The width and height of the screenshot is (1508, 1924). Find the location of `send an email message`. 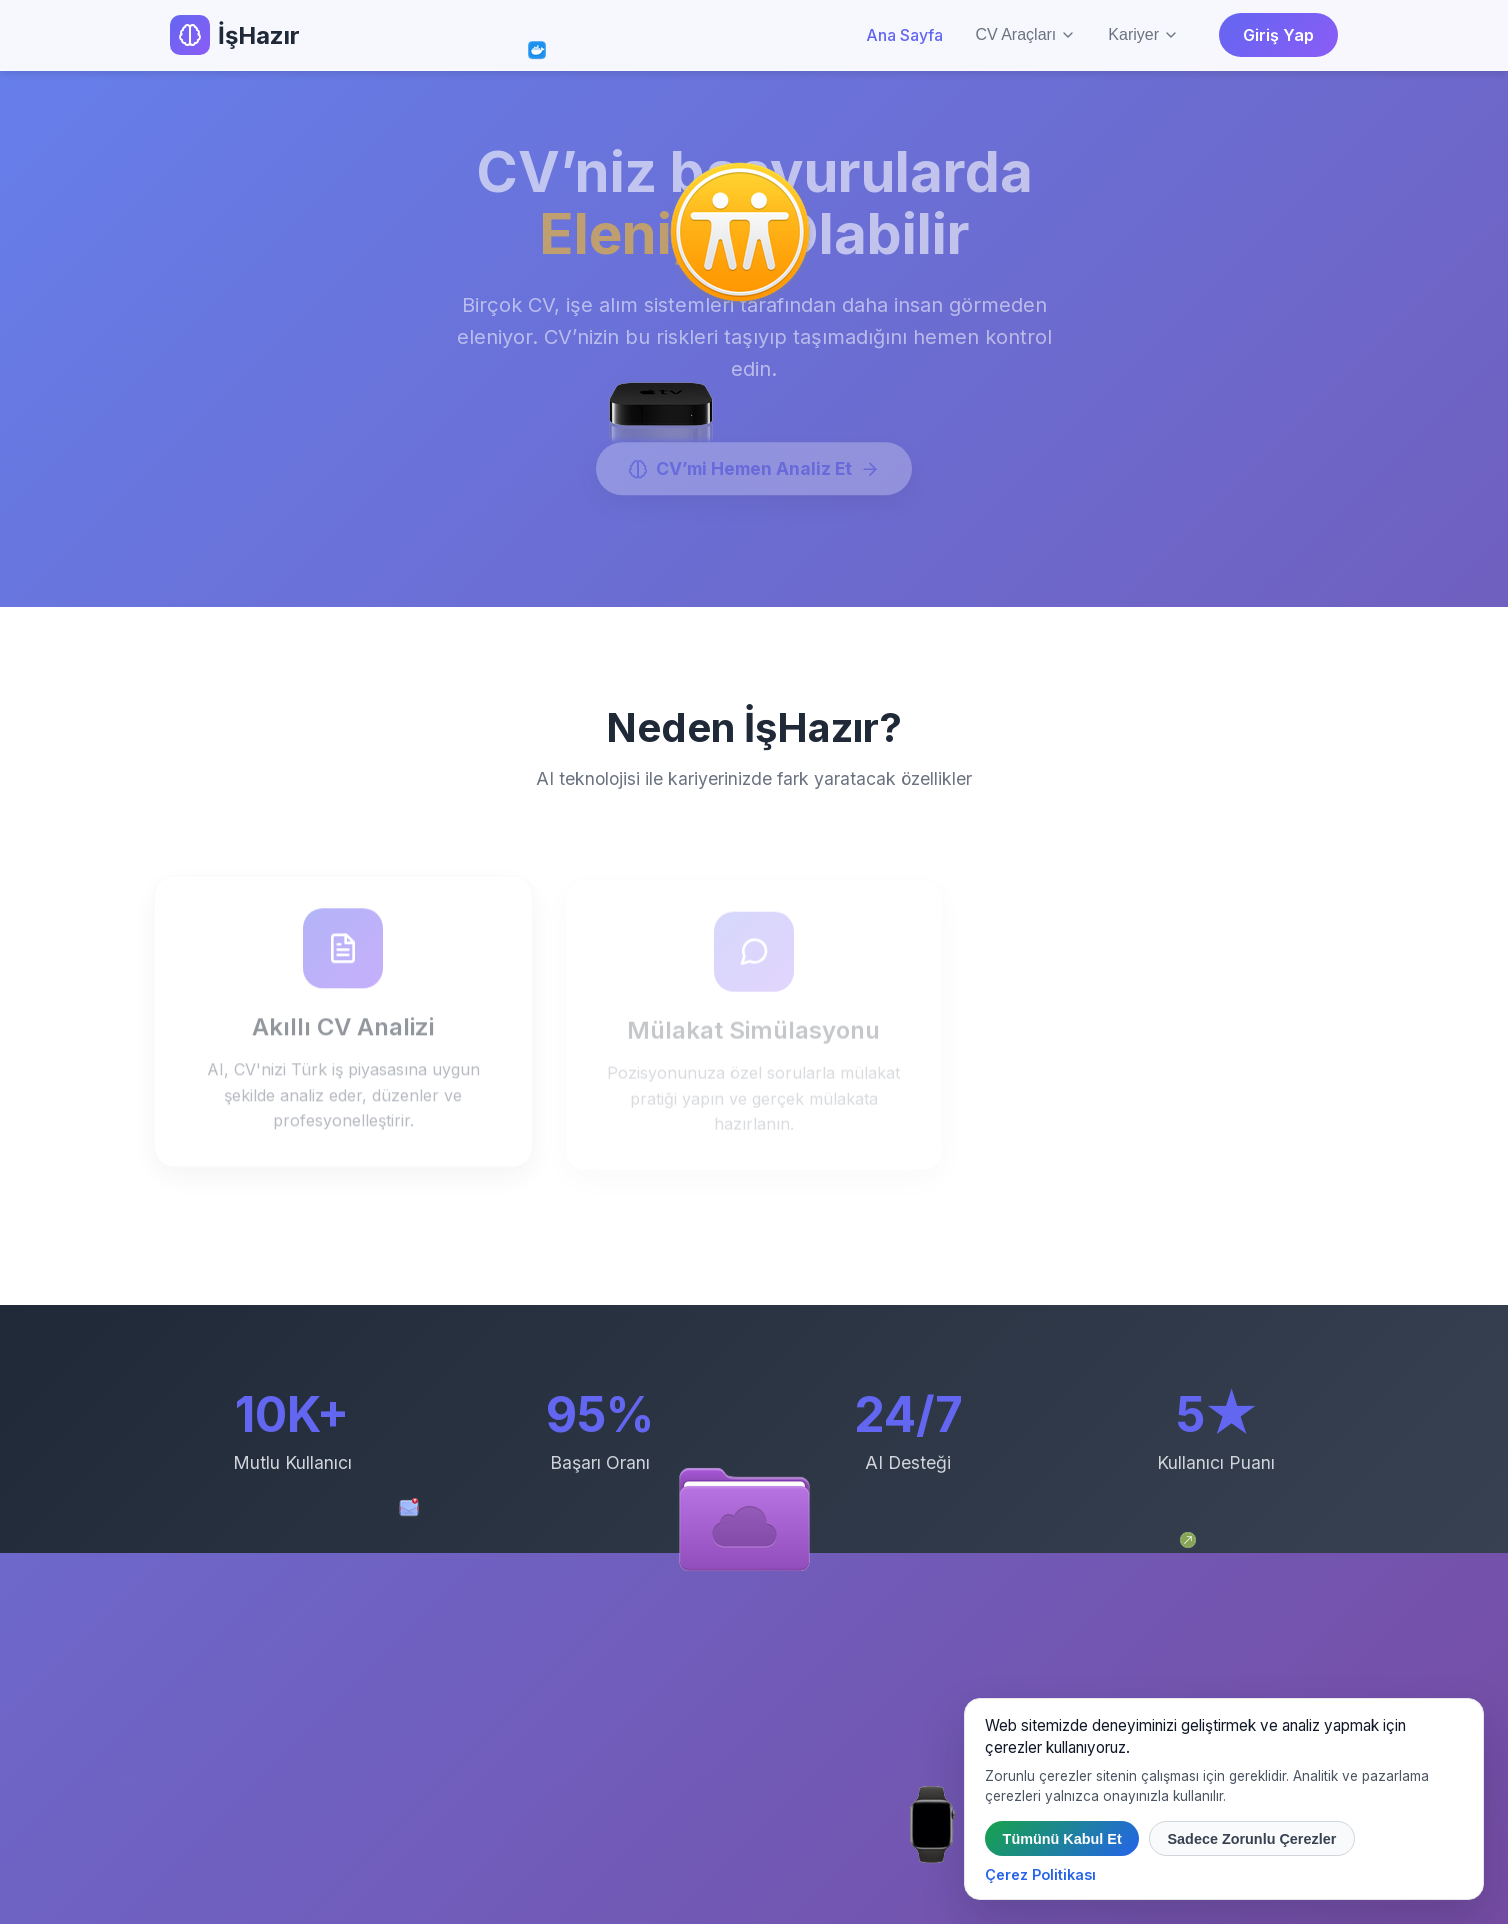

send an email message is located at coordinates (409, 1508).